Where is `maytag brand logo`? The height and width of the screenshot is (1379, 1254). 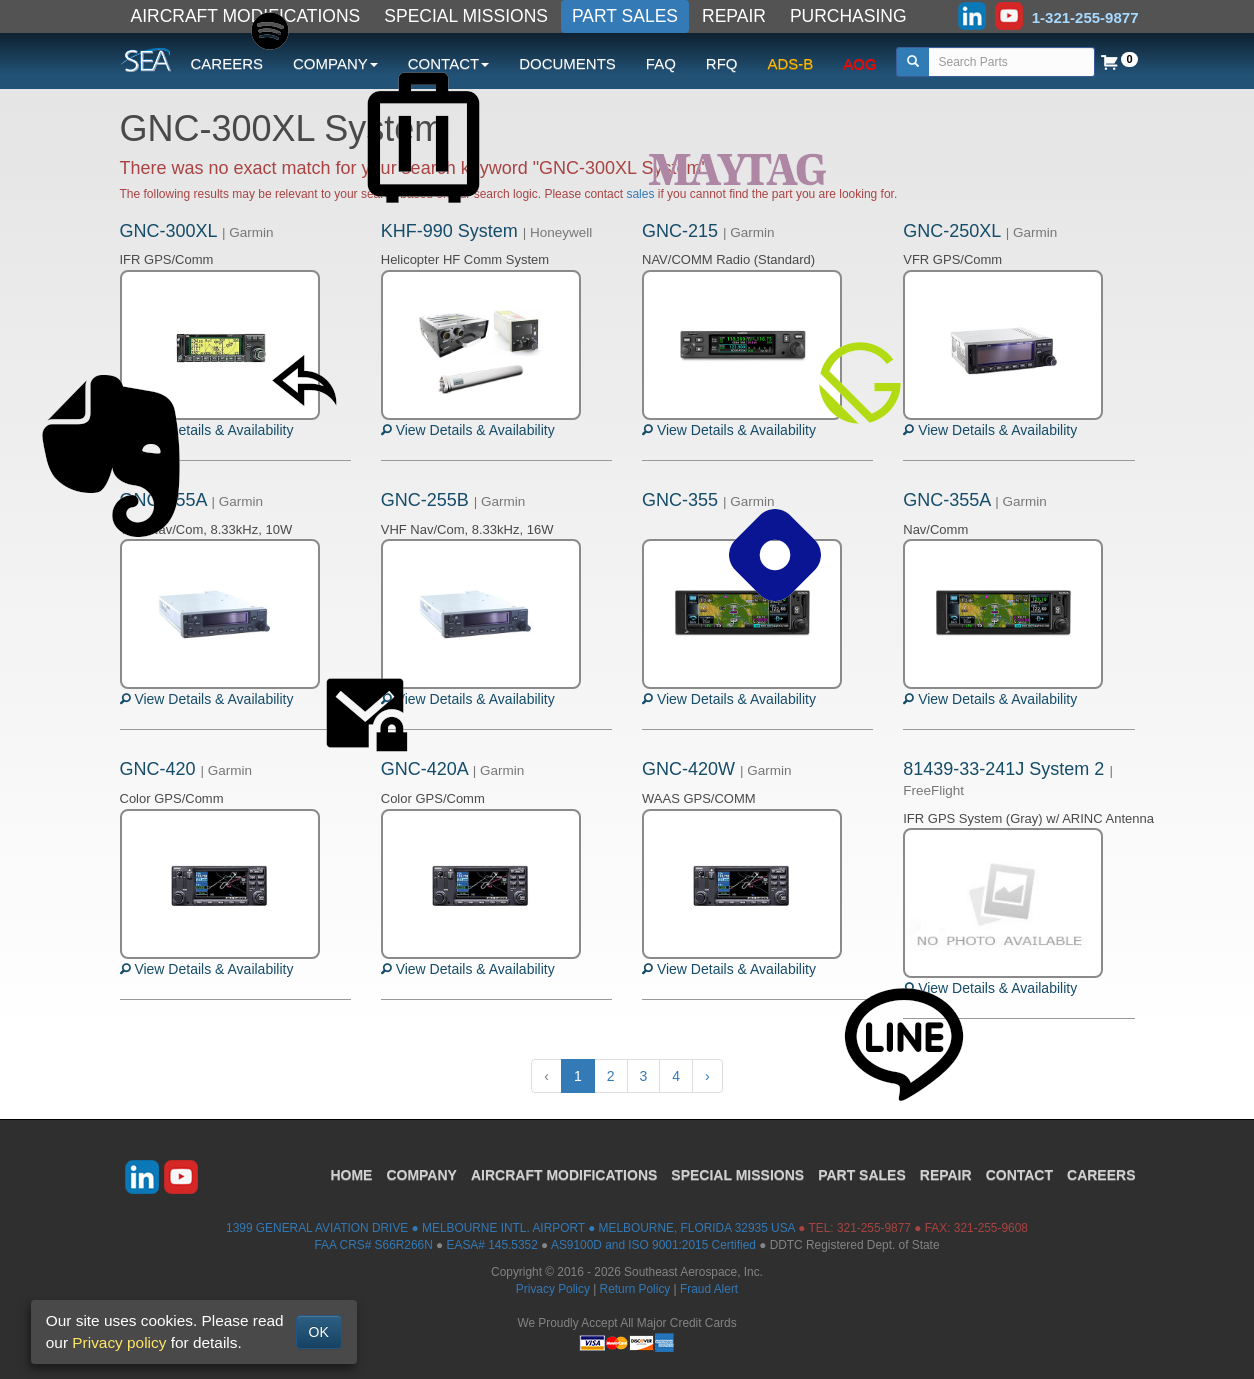 maytag brand logo is located at coordinates (737, 169).